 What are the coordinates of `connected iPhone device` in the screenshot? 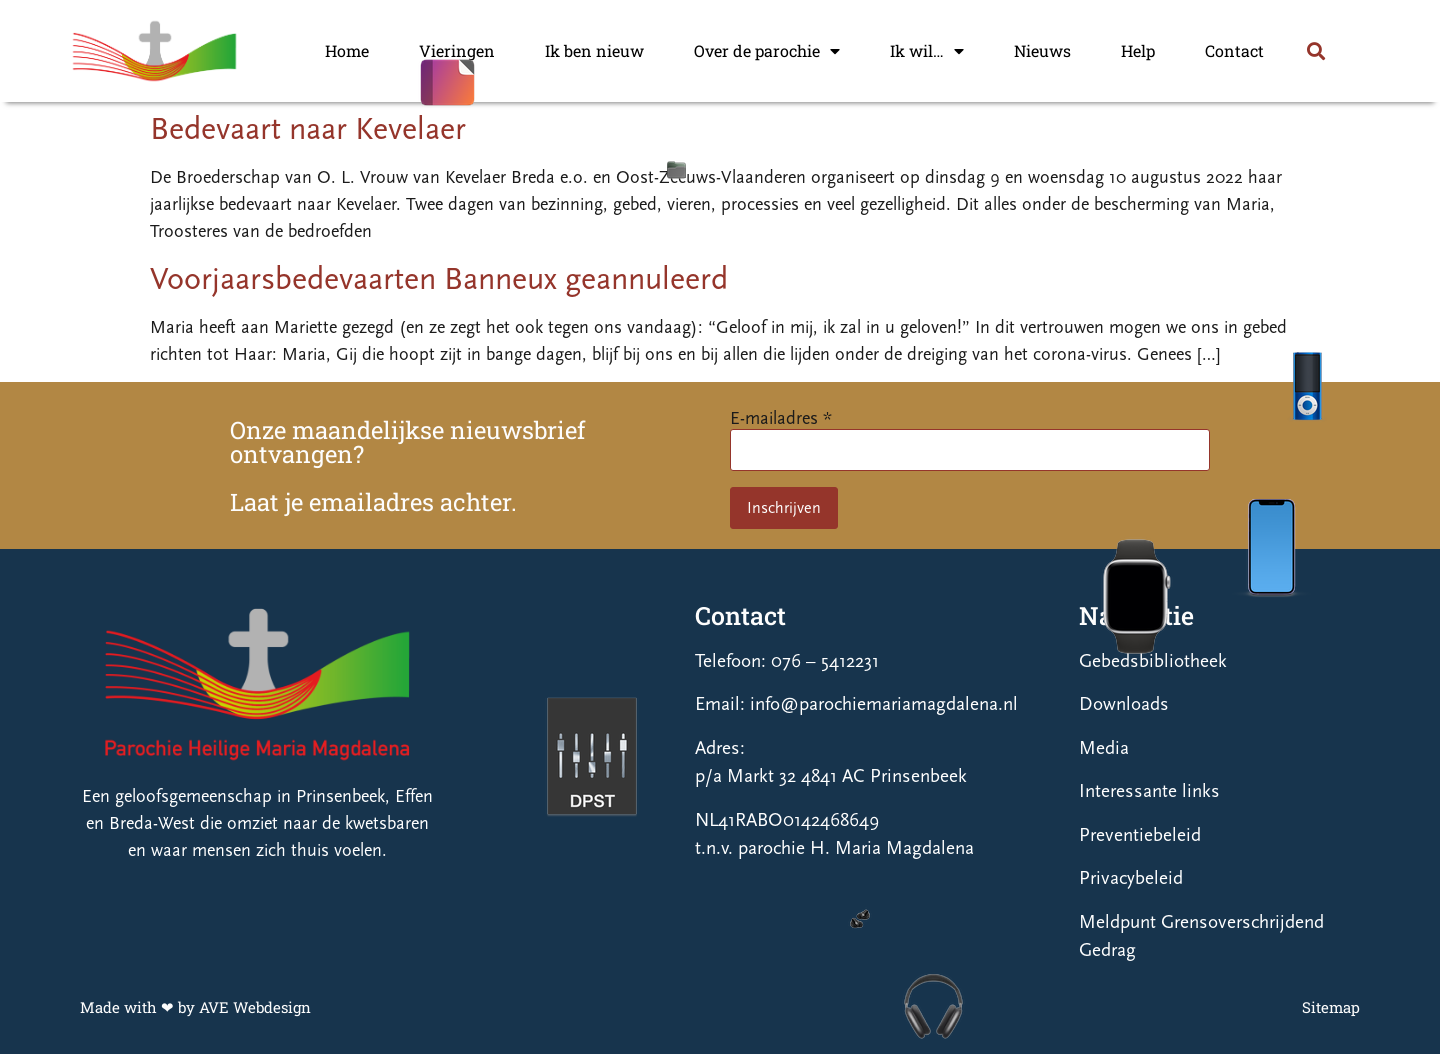 It's located at (1271, 548).